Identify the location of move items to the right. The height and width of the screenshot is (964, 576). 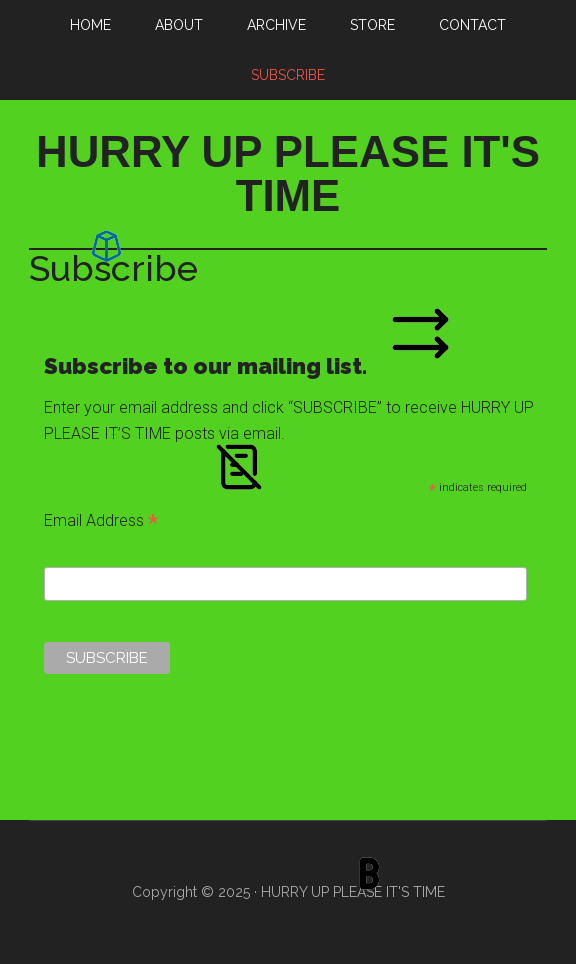
(420, 333).